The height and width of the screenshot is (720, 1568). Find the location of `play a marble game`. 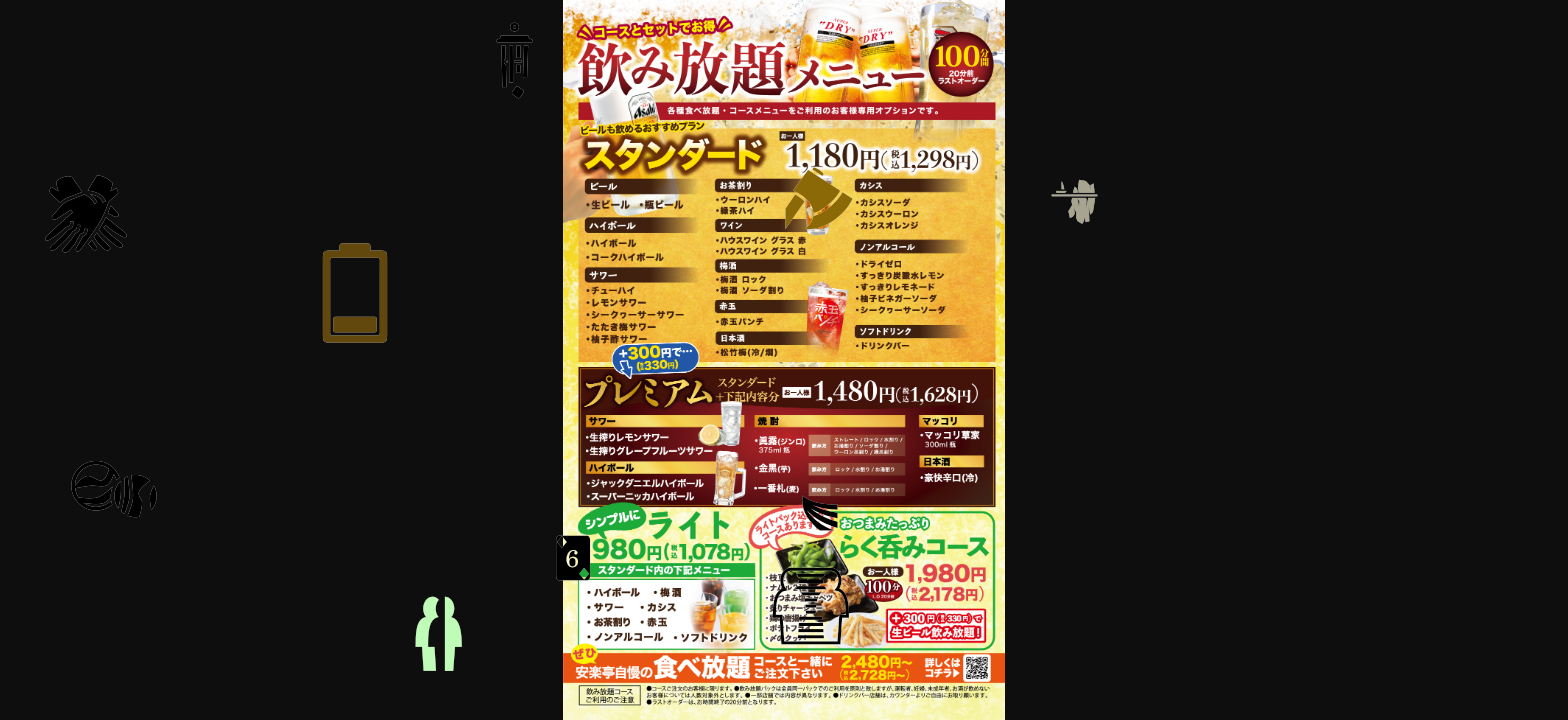

play a marble game is located at coordinates (114, 478).